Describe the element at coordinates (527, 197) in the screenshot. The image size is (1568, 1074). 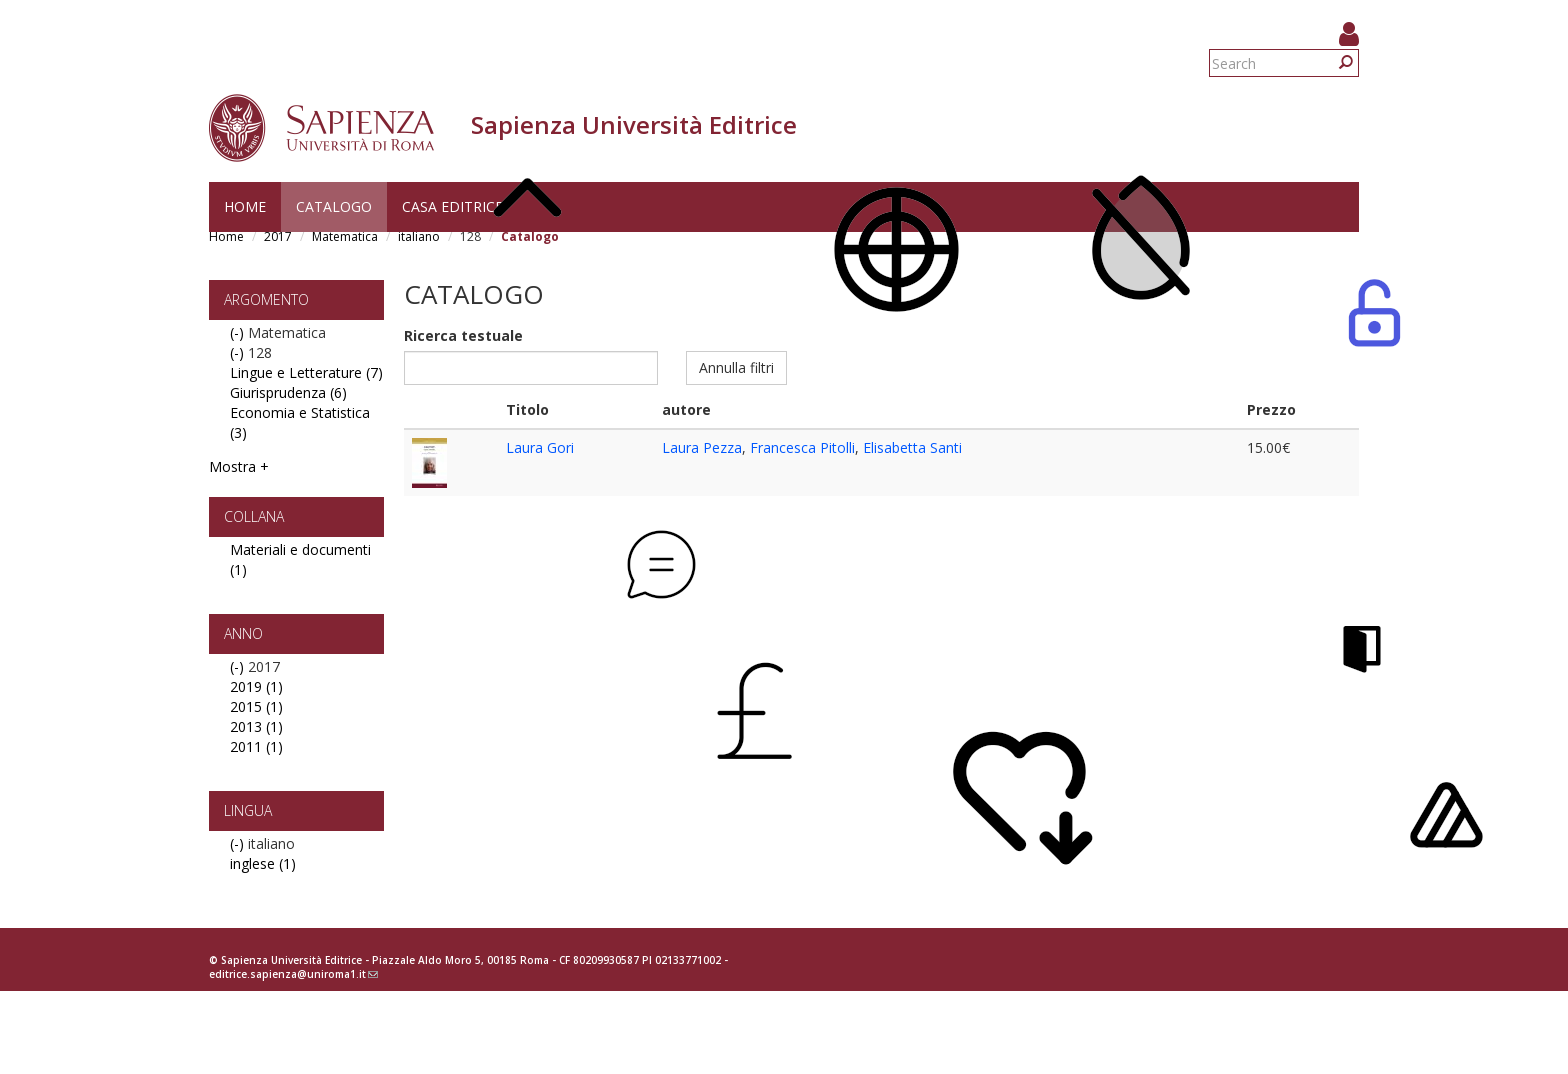
I see `collapse an expanded section` at that location.